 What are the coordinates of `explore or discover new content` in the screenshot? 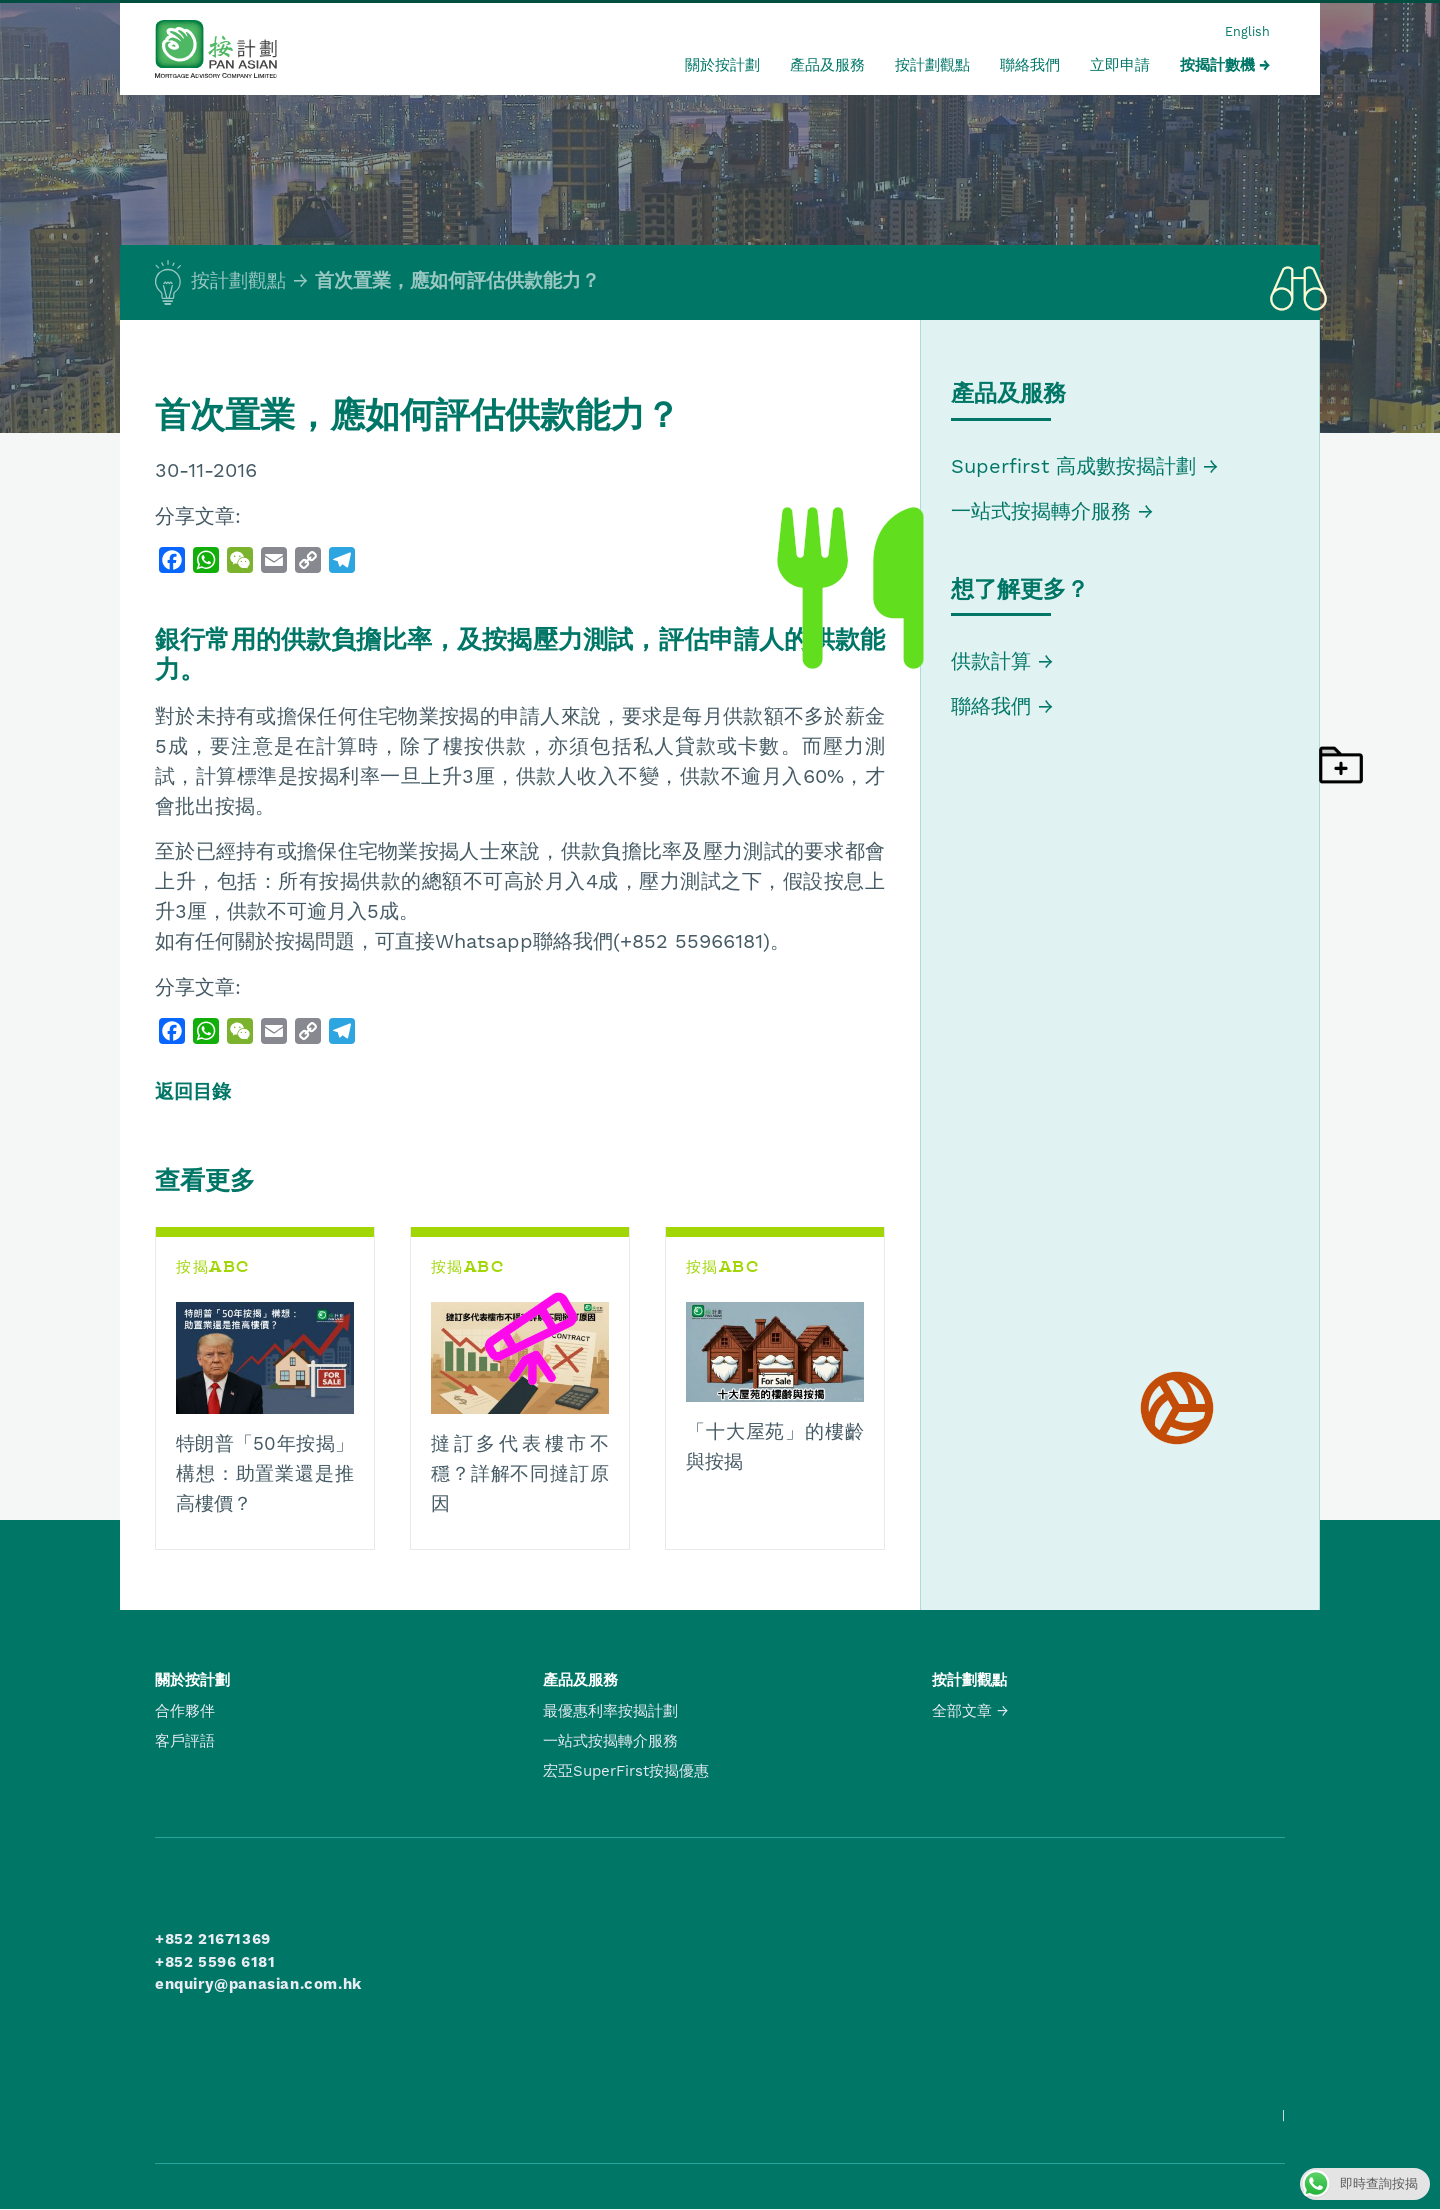 It's located at (531, 1338).